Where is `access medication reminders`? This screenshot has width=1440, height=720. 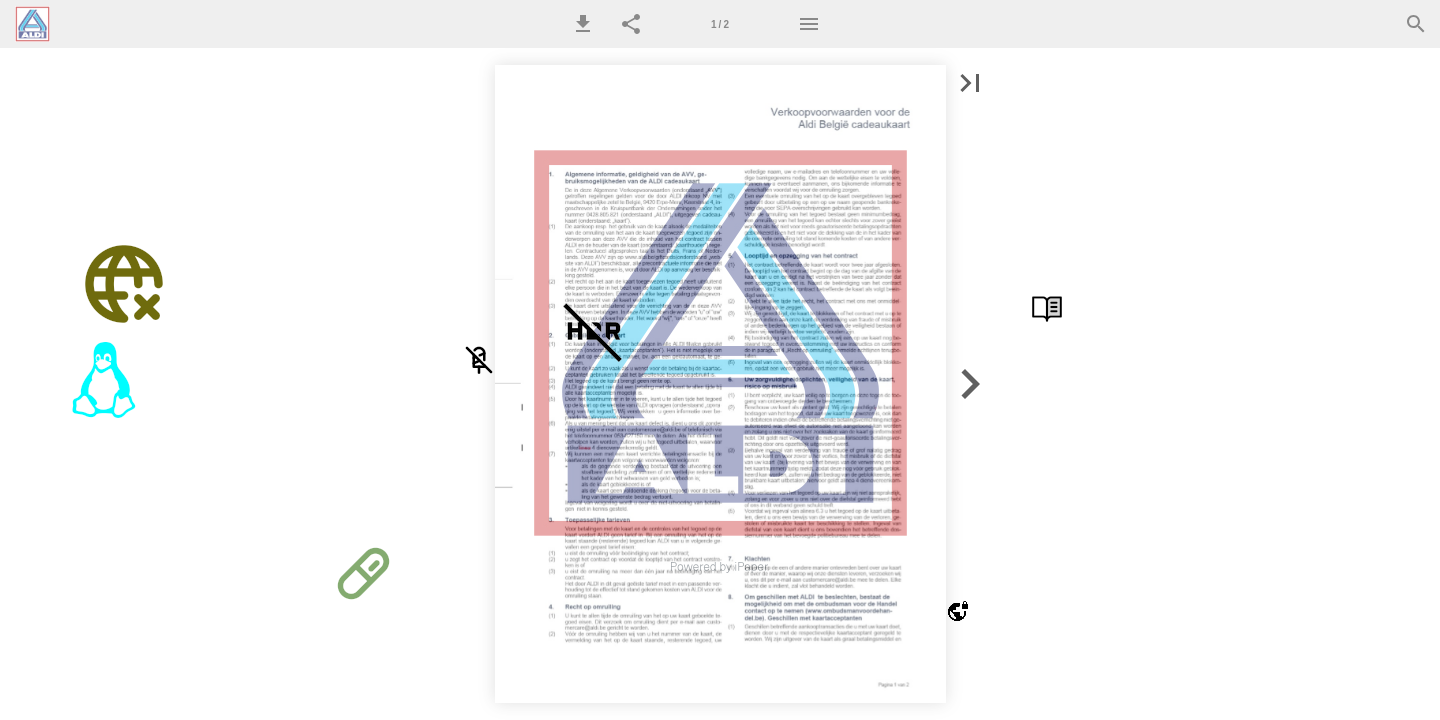
access medication reminders is located at coordinates (363, 573).